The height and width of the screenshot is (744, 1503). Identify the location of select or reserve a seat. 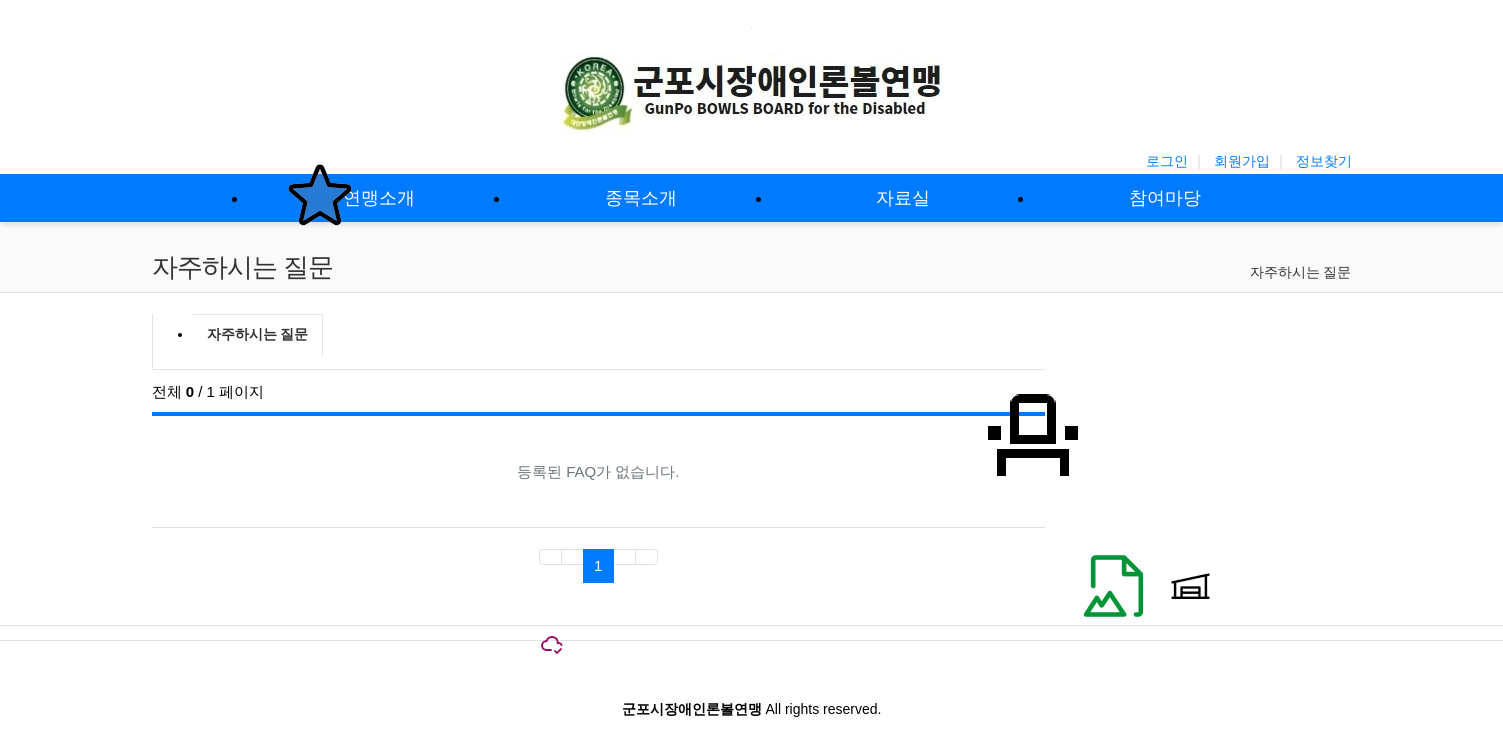
(1033, 435).